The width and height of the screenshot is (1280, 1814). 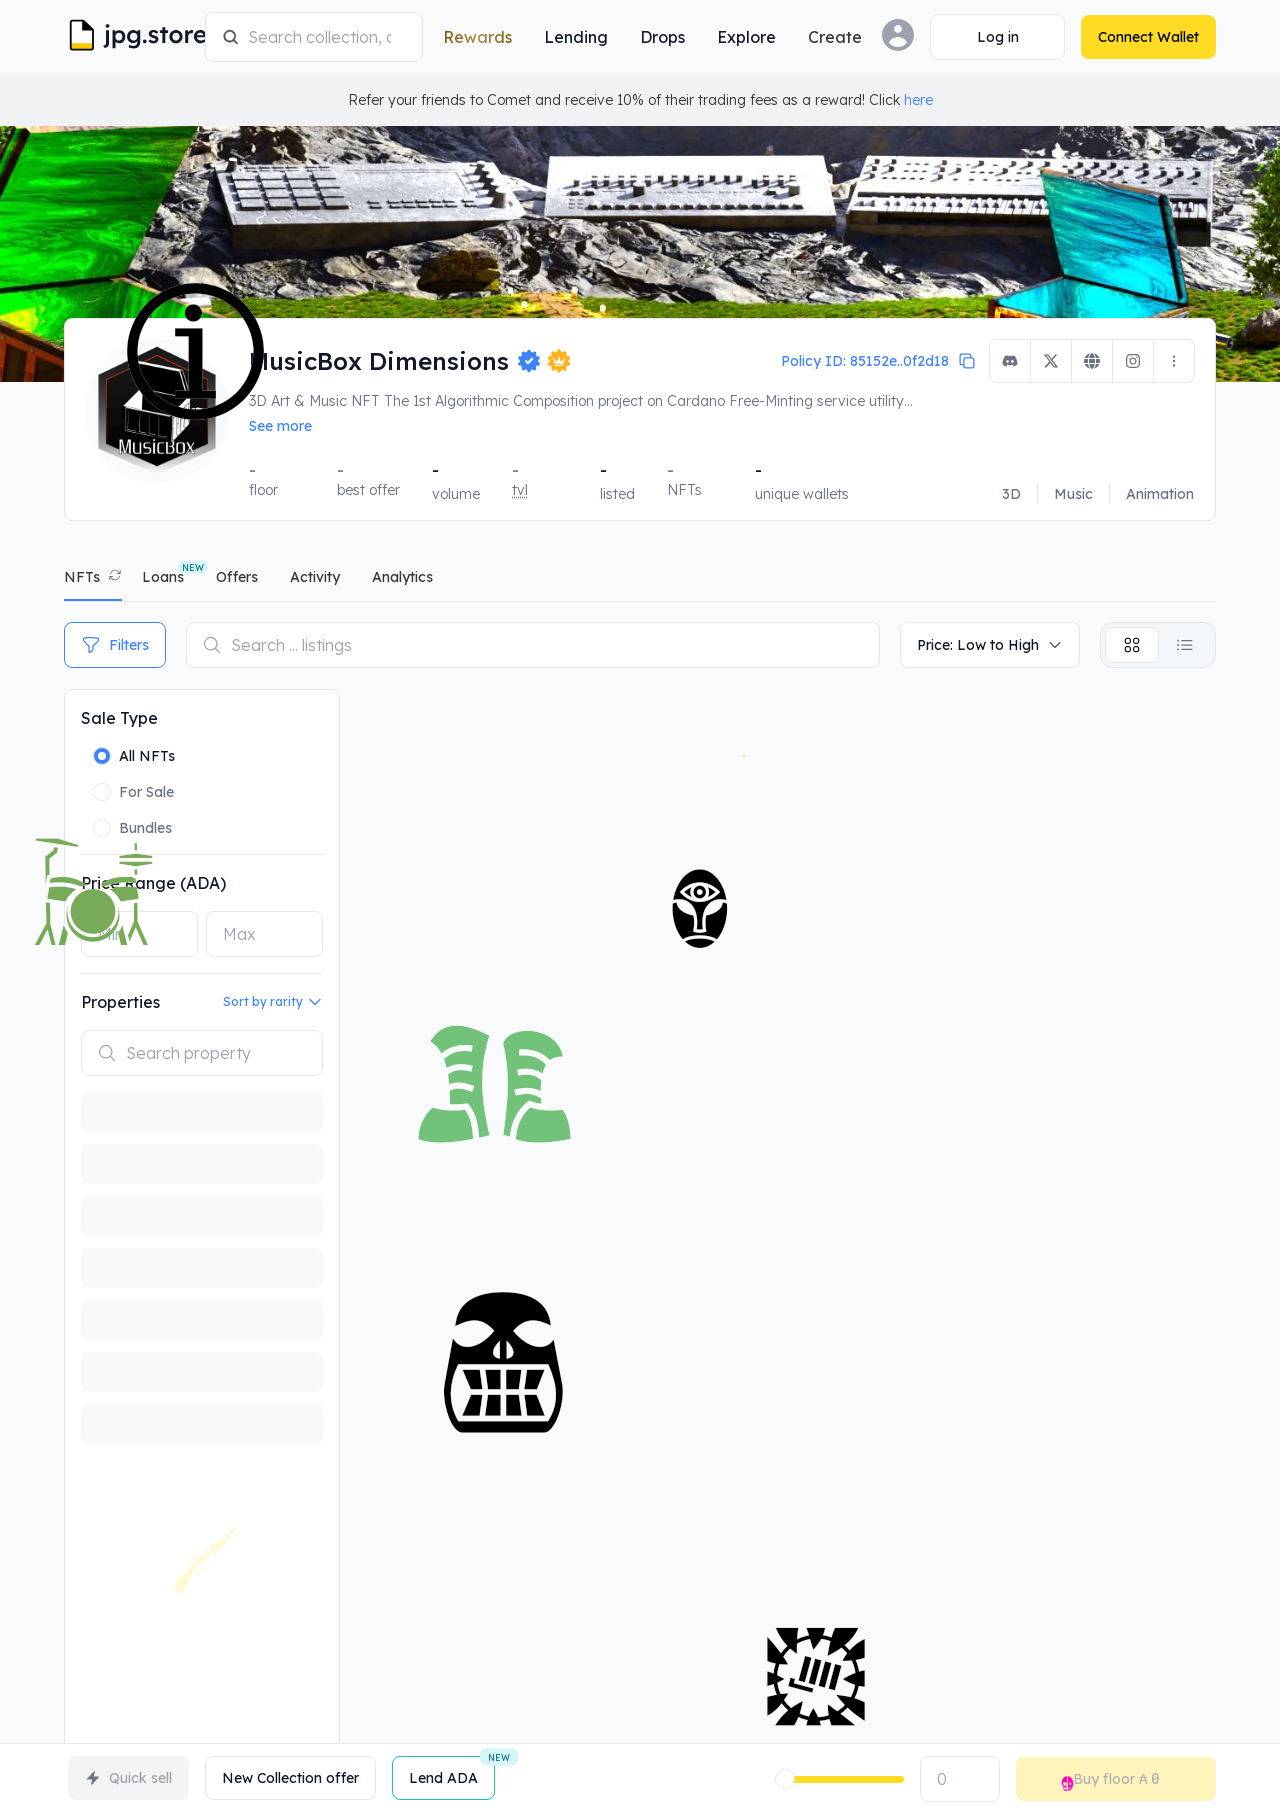 What do you see at coordinates (1067, 1783) in the screenshot?
I see `indicates a character at critically low health` at bounding box center [1067, 1783].